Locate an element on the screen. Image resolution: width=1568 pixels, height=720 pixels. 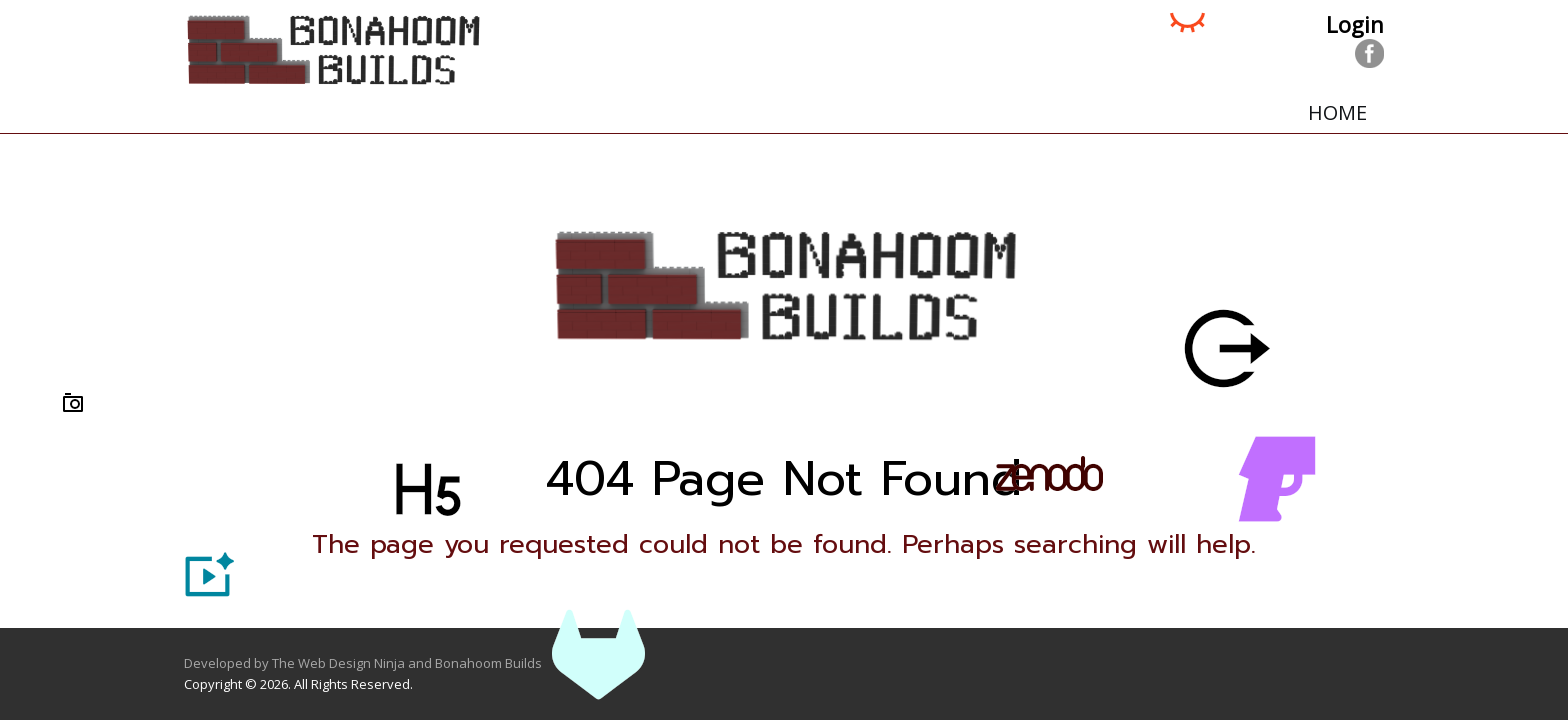
open GitLab repository is located at coordinates (598, 654).